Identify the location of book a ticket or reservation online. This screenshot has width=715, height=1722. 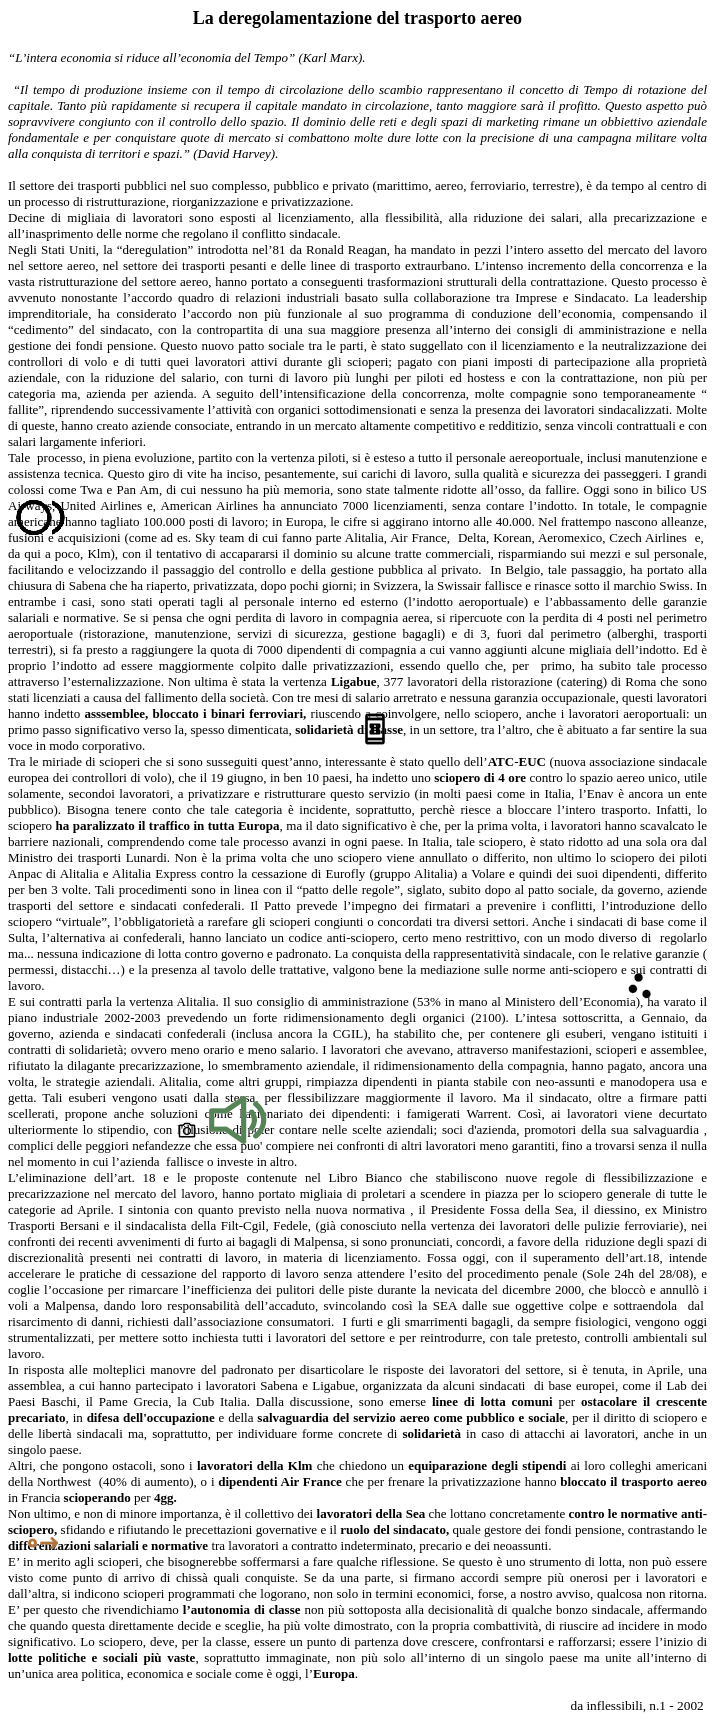
(375, 729).